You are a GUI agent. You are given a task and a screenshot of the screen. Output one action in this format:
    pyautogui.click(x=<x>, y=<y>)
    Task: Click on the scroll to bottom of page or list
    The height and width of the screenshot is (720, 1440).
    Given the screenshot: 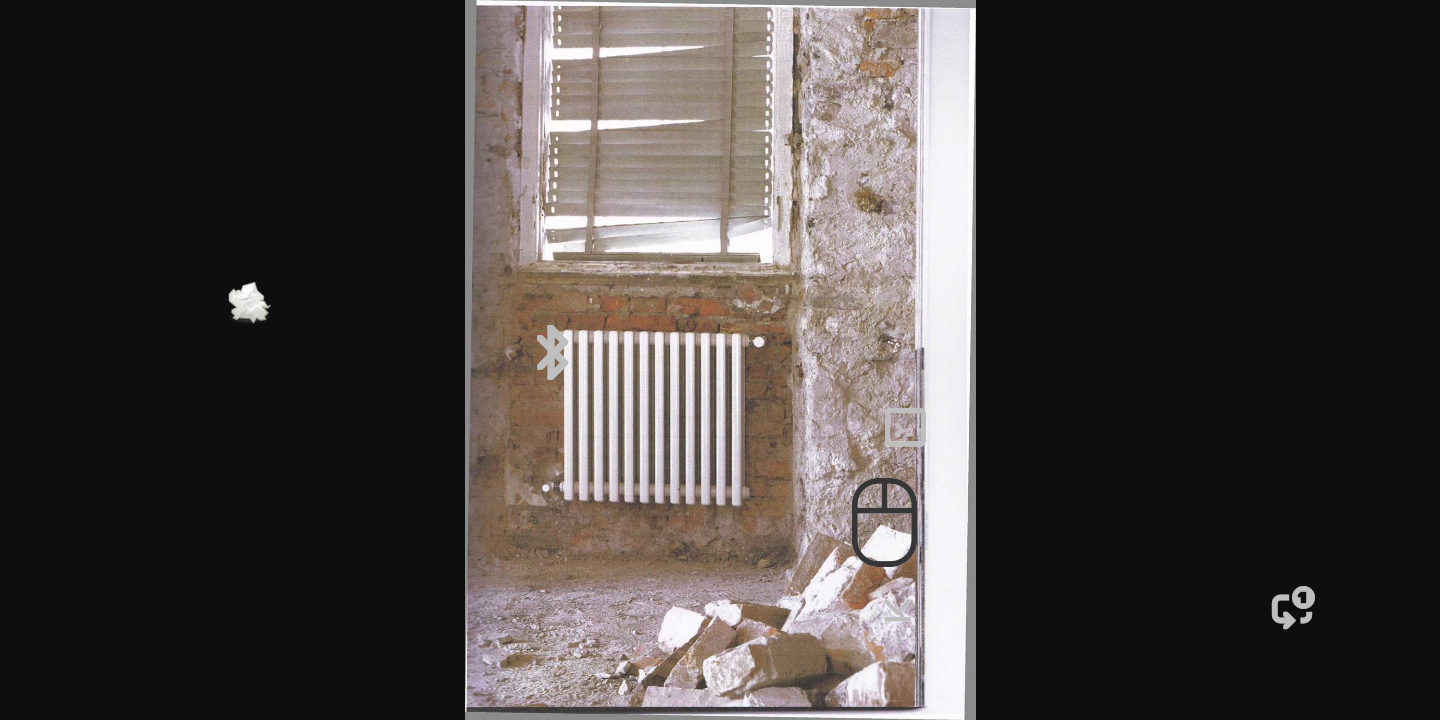 What is the action you would take?
    pyautogui.click(x=897, y=610)
    